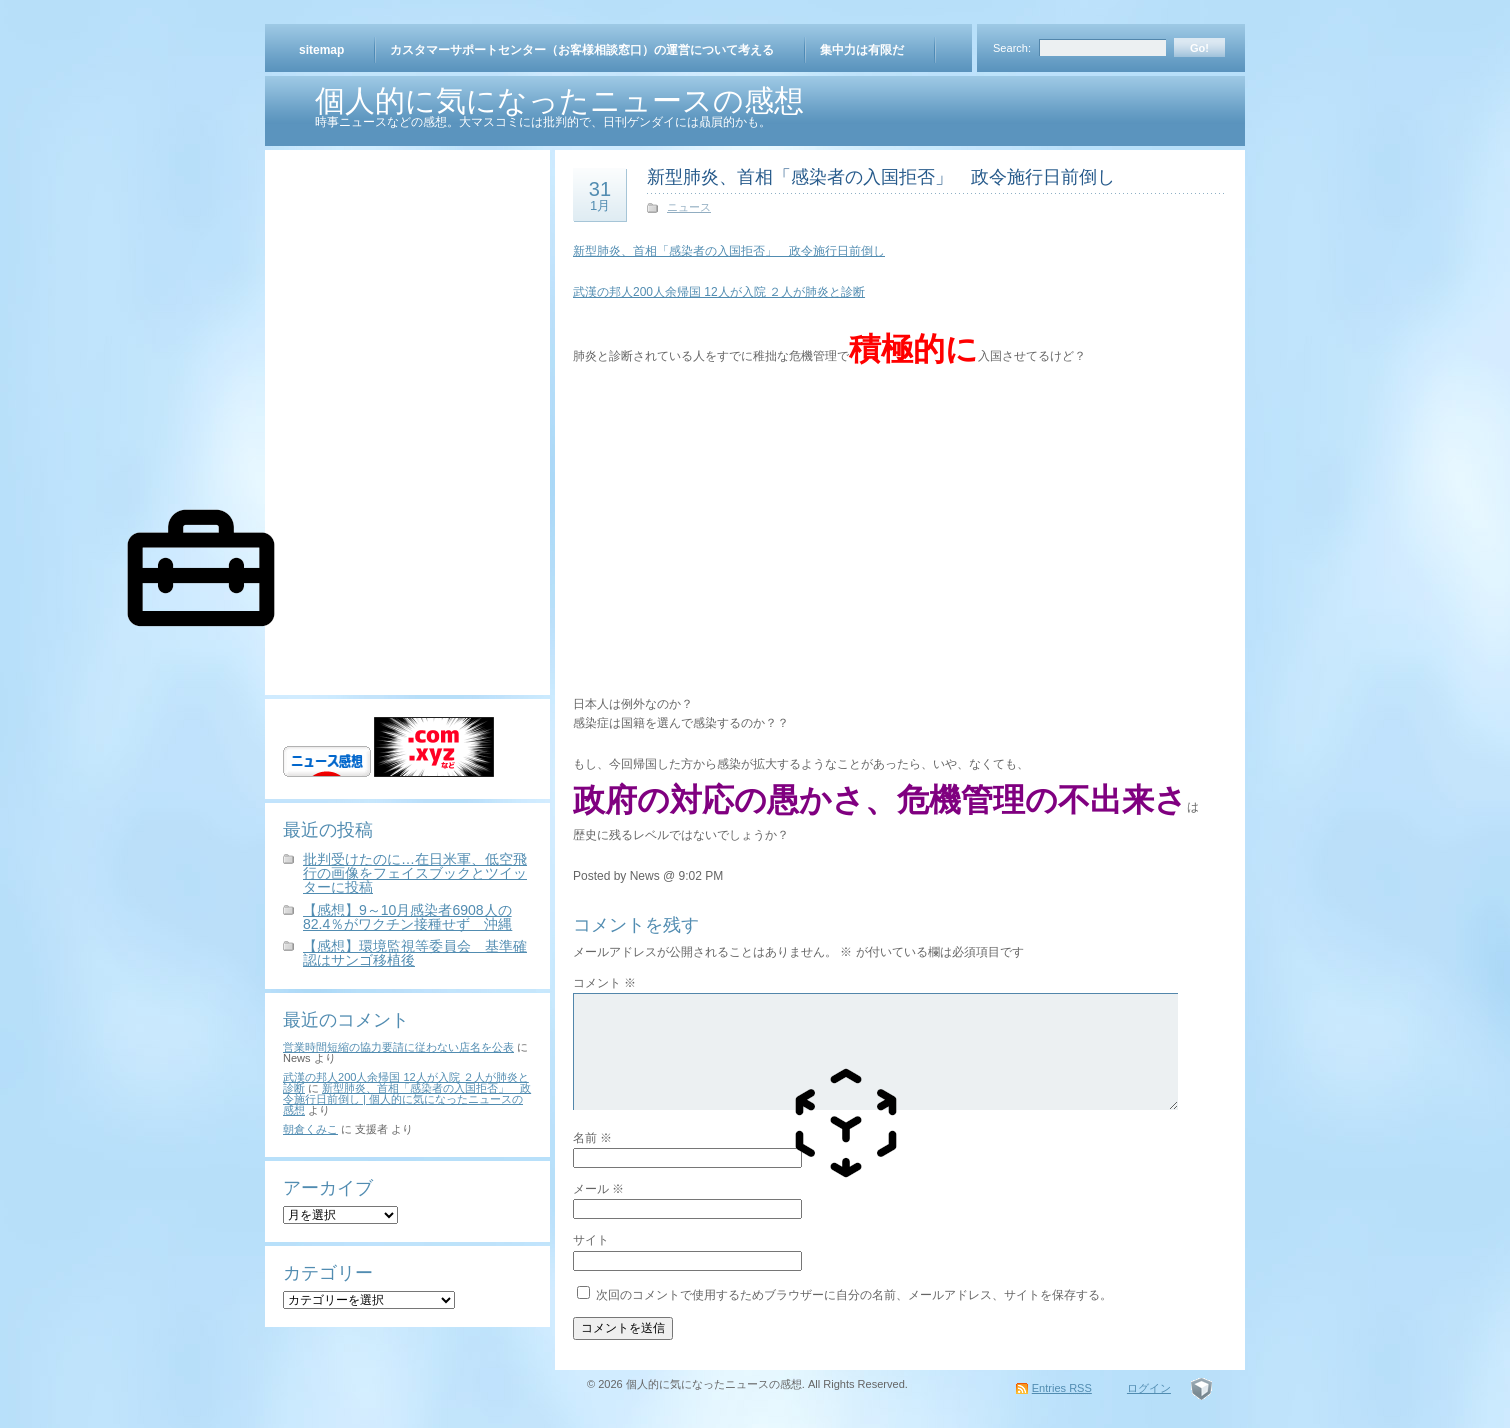 Image resolution: width=1510 pixels, height=1428 pixels. What do you see at coordinates (201, 573) in the screenshot?
I see `access tools and utilities` at bounding box center [201, 573].